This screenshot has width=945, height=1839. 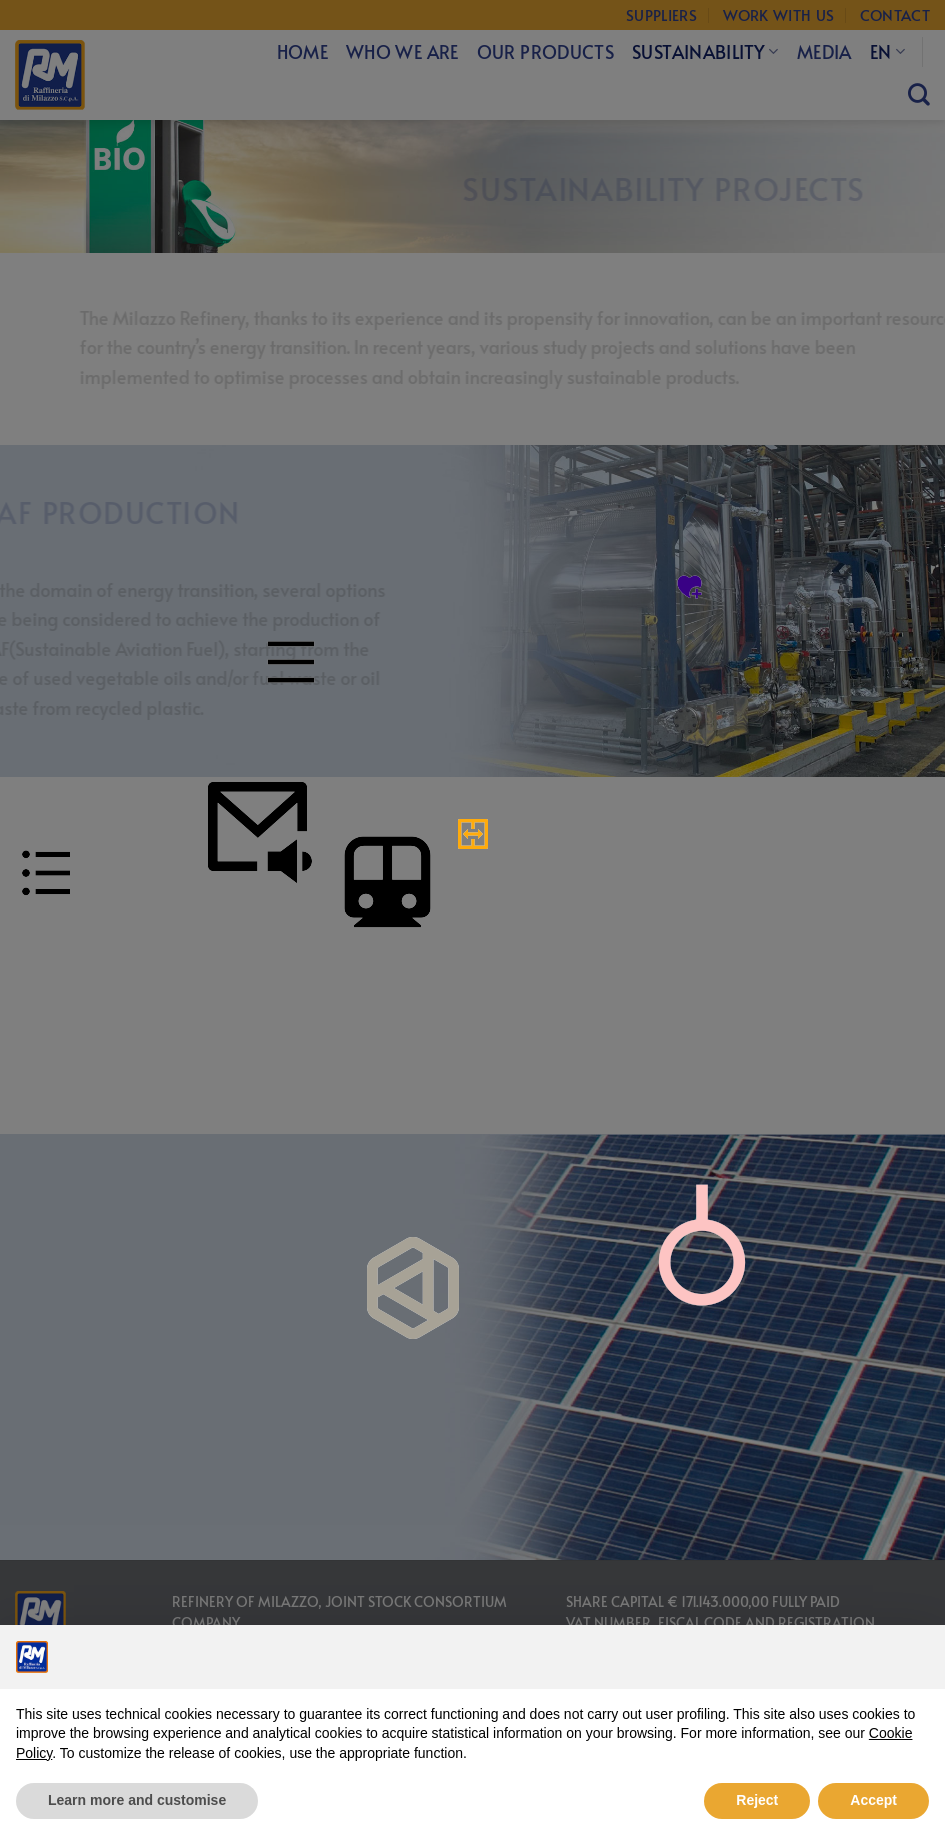 What do you see at coordinates (689, 586) in the screenshot?
I see `add to favorites` at bounding box center [689, 586].